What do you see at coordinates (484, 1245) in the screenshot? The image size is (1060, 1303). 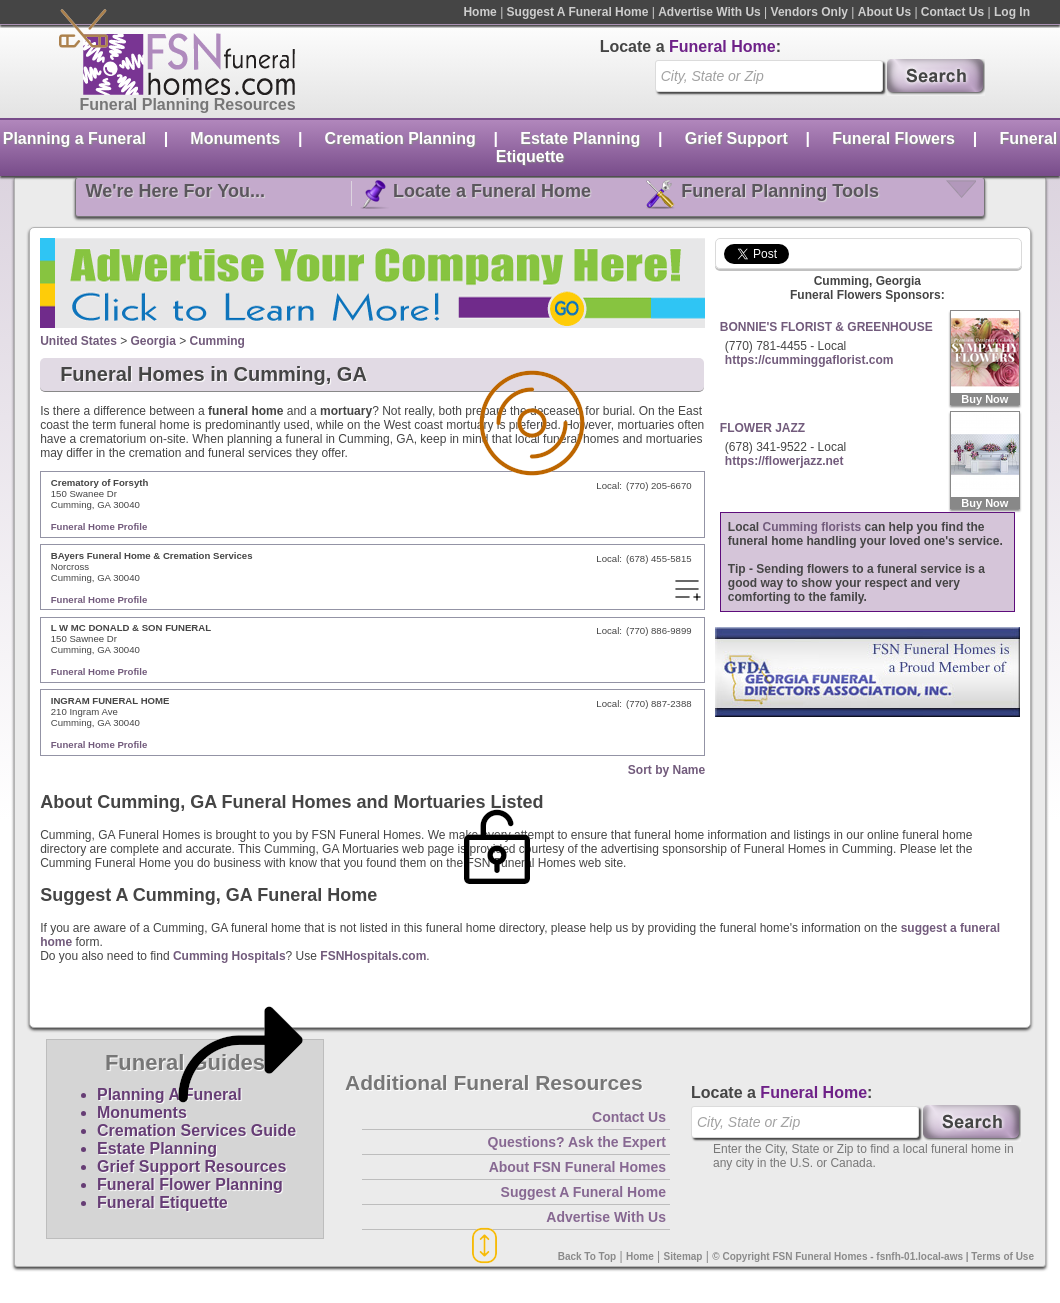 I see `scroll up or down on the page` at bounding box center [484, 1245].